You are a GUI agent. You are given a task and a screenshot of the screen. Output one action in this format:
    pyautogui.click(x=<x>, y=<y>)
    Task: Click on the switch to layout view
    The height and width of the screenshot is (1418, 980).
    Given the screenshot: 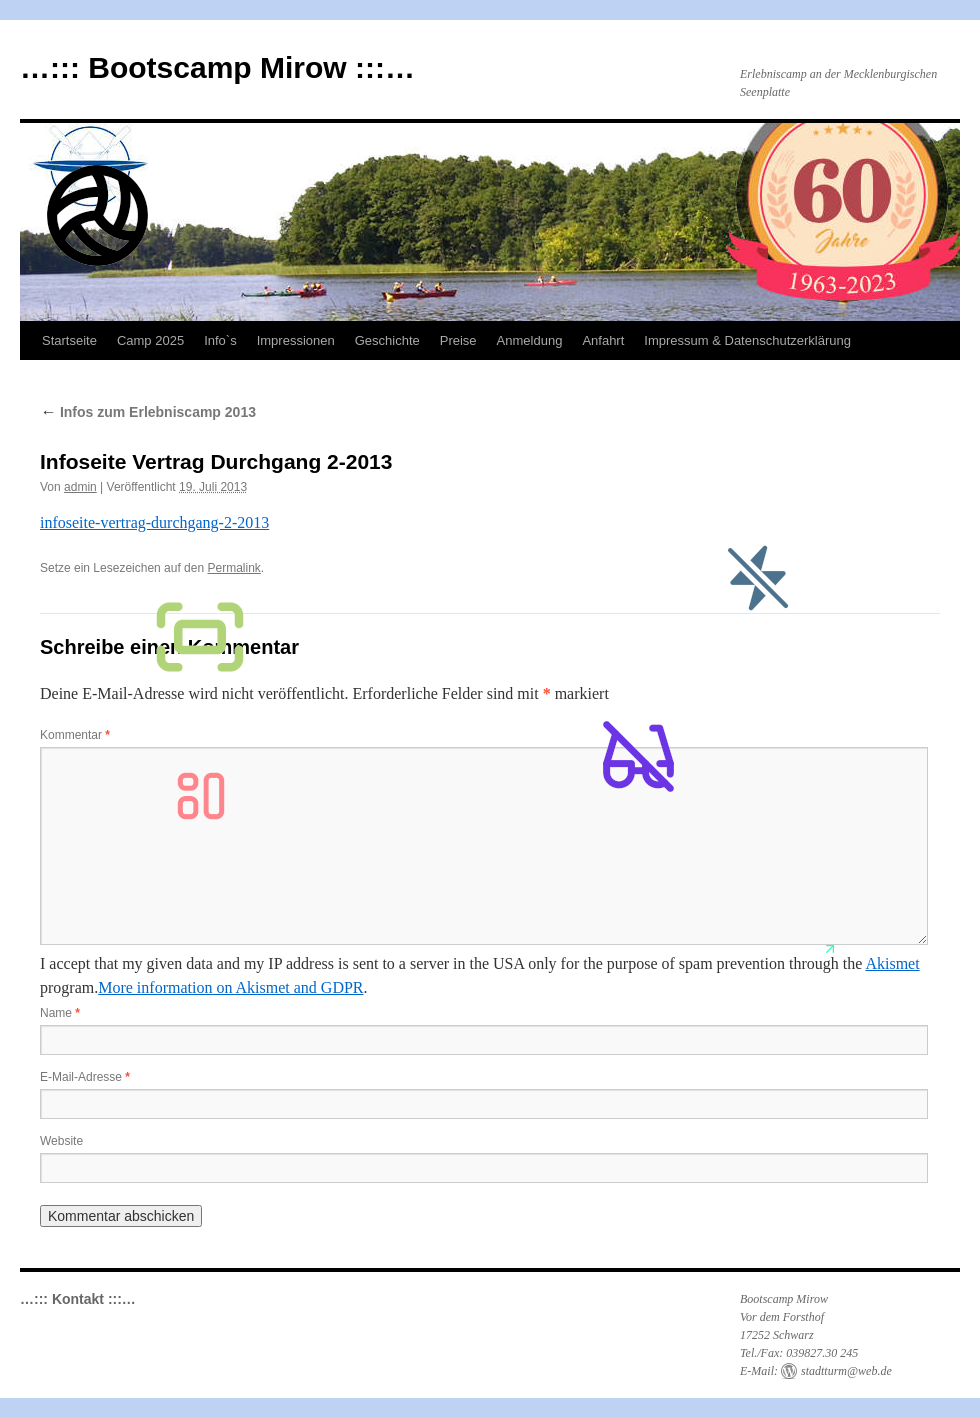 What is the action you would take?
    pyautogui.click(x=201, y=796)
    